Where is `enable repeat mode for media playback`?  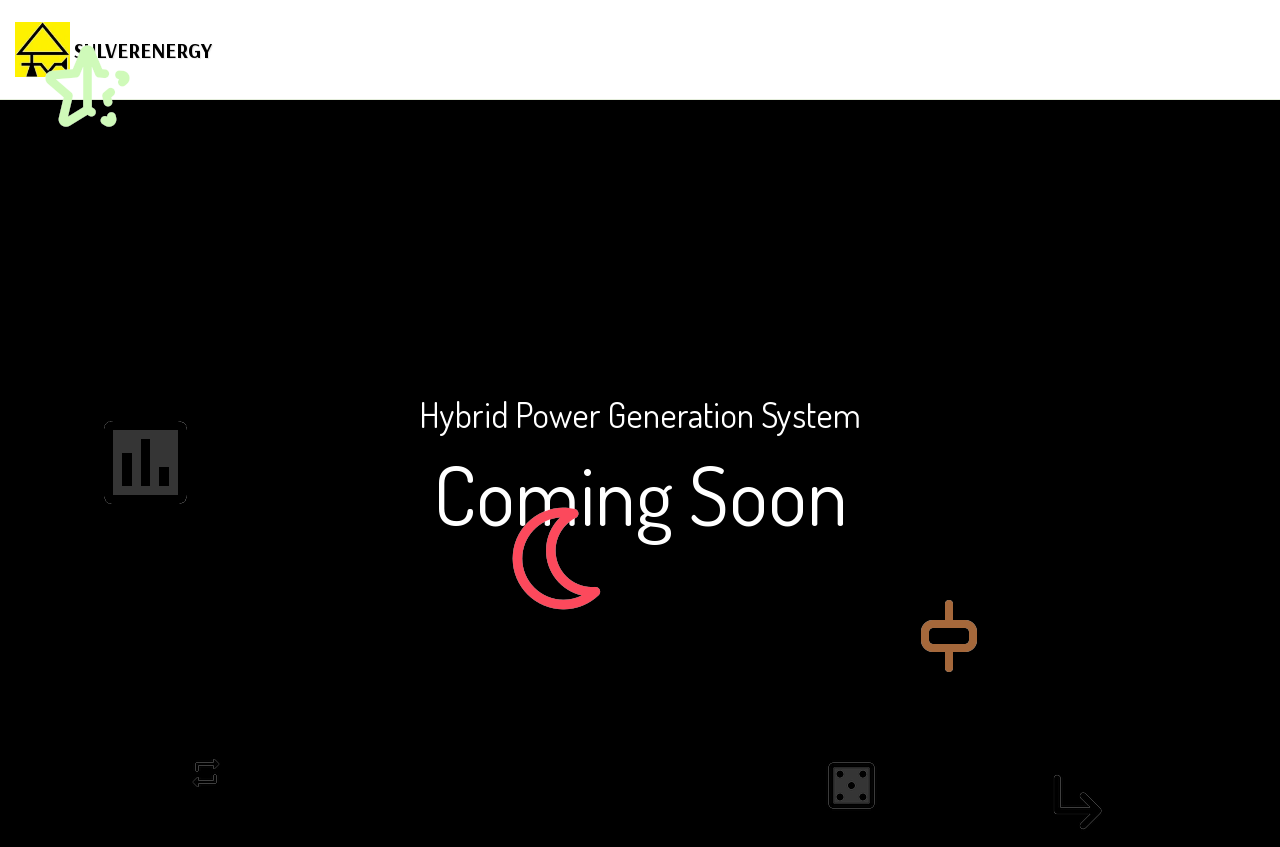 enable repeat mode for media playback is located at coordinates (206, 773).